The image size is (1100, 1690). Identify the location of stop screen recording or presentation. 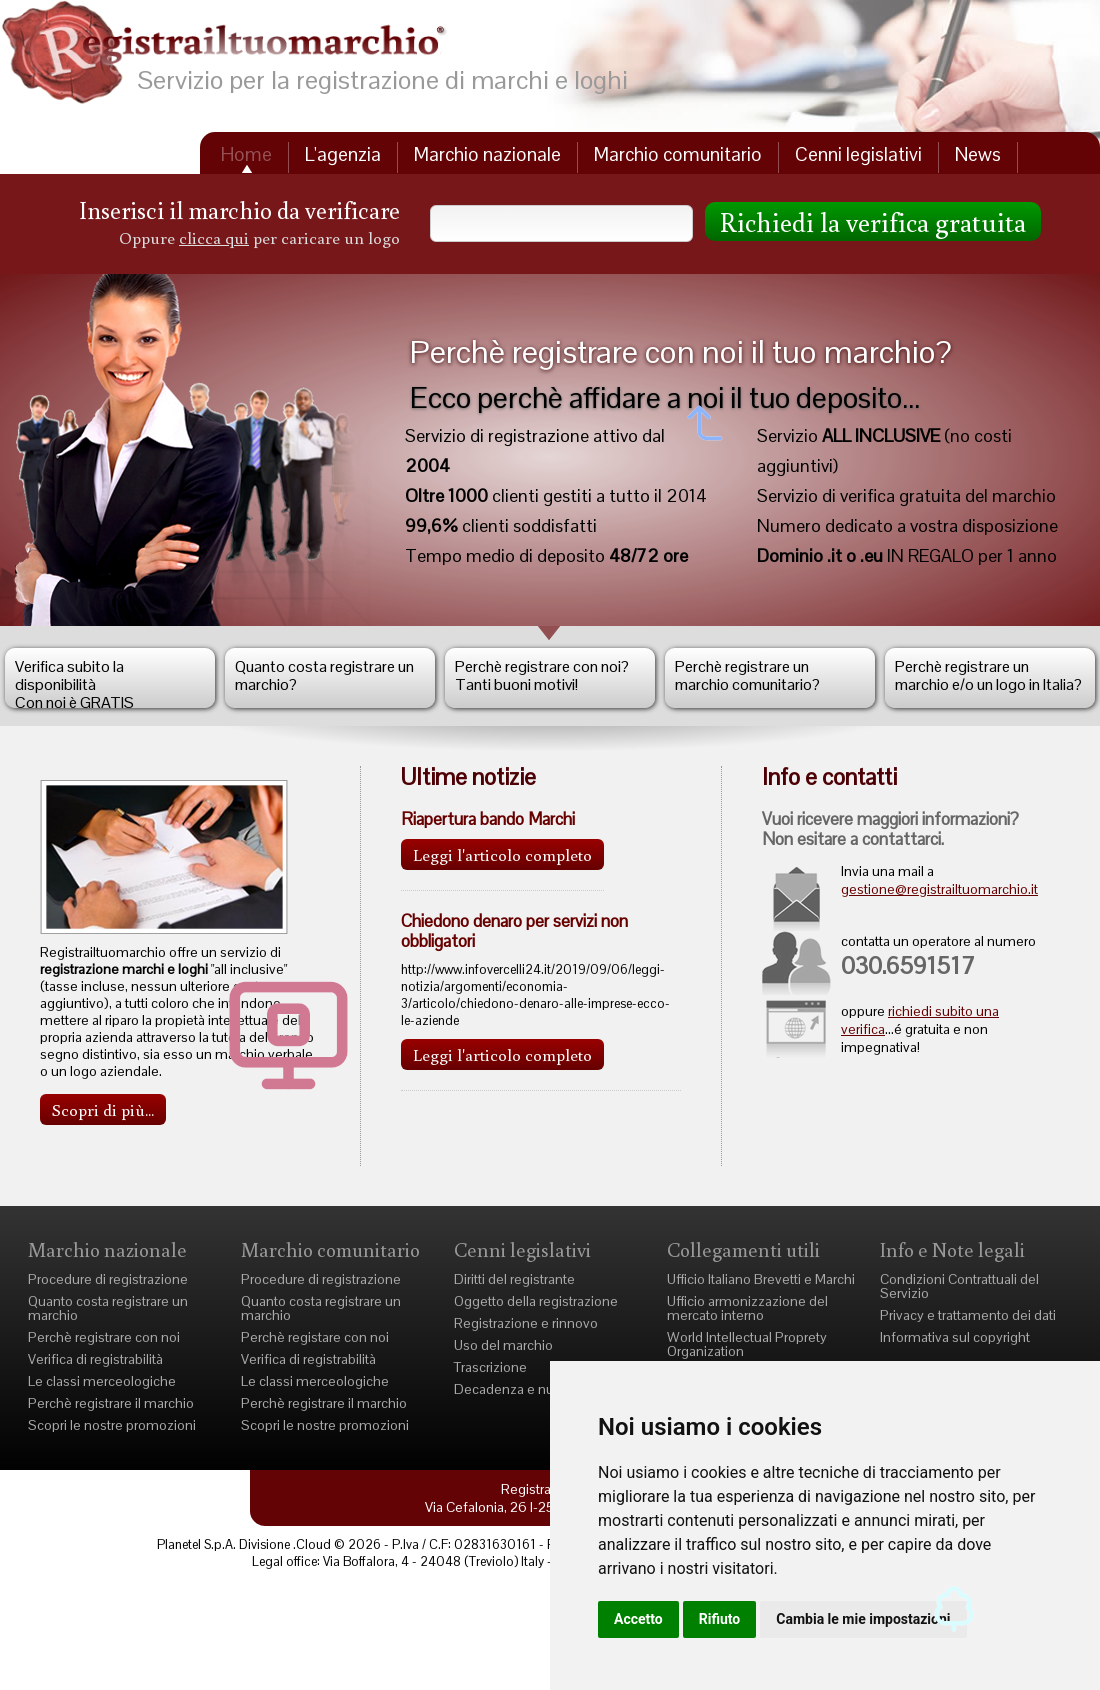
(288, 1035).